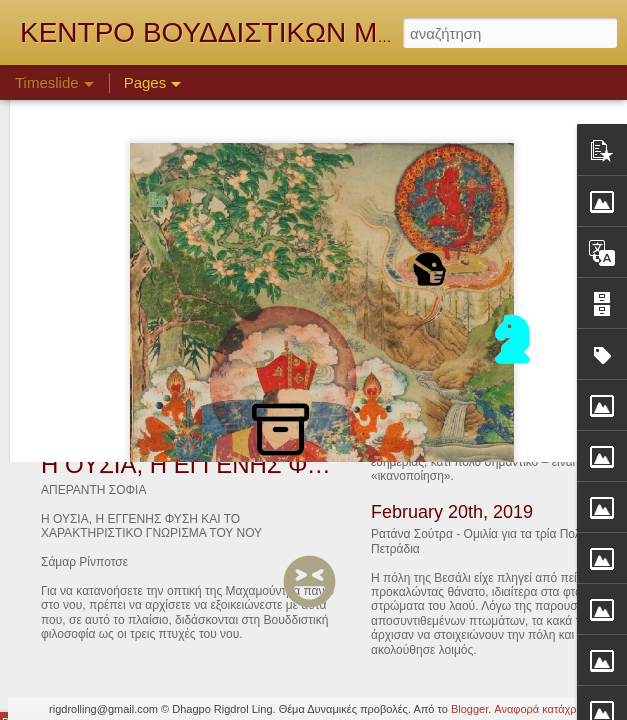 The image size is (627, 720). Describe the element at coordinates (309, 581) in the screenshot. I see `react with laughter to a message` at that location.